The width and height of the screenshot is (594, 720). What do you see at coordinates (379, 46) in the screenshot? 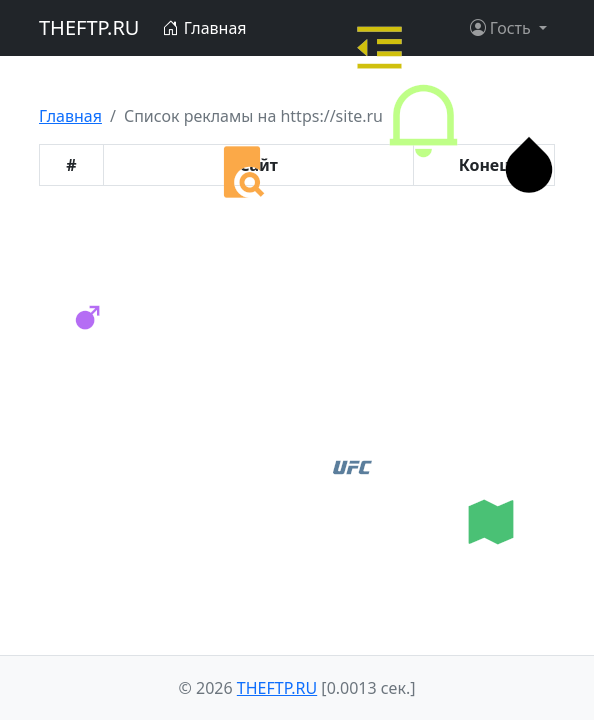
I see `decrease text indentation` at bounding box center [379, 46].